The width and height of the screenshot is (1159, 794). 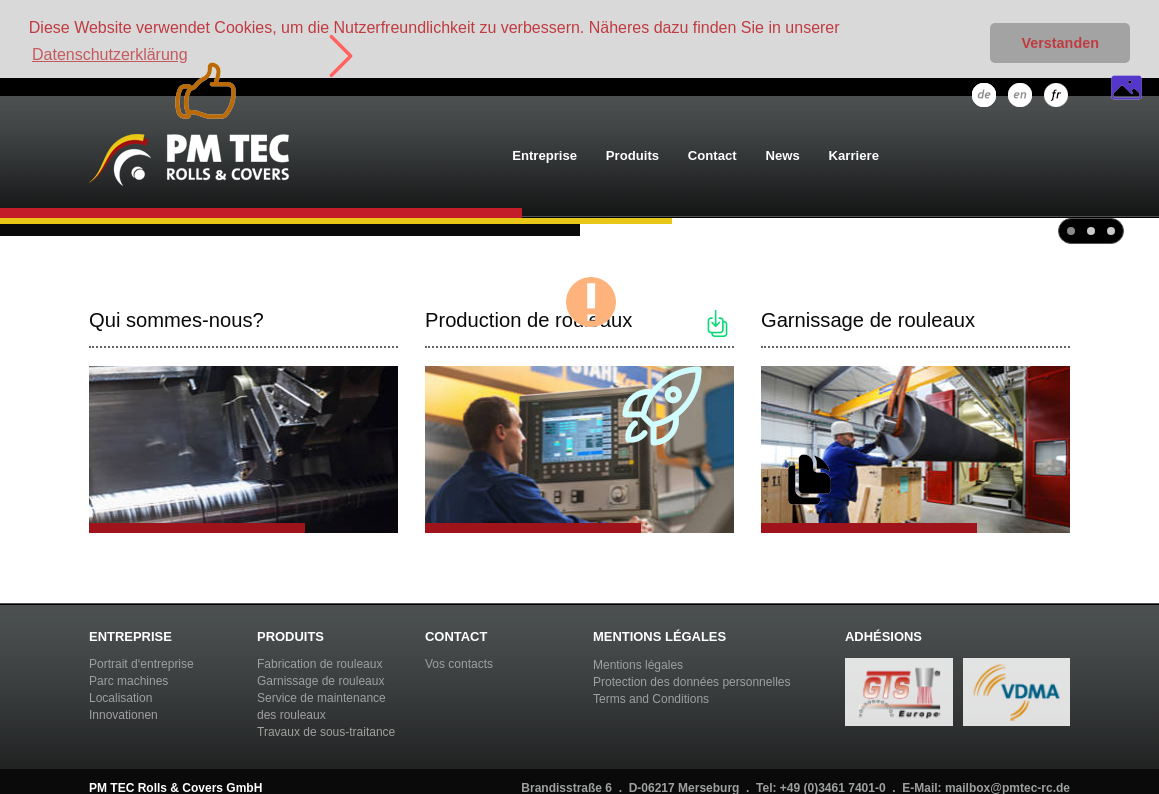 What do you see at coordinates (662, 406) in the screenshot?
I see `launch or deploy a project` at bounding box center [662, 406].